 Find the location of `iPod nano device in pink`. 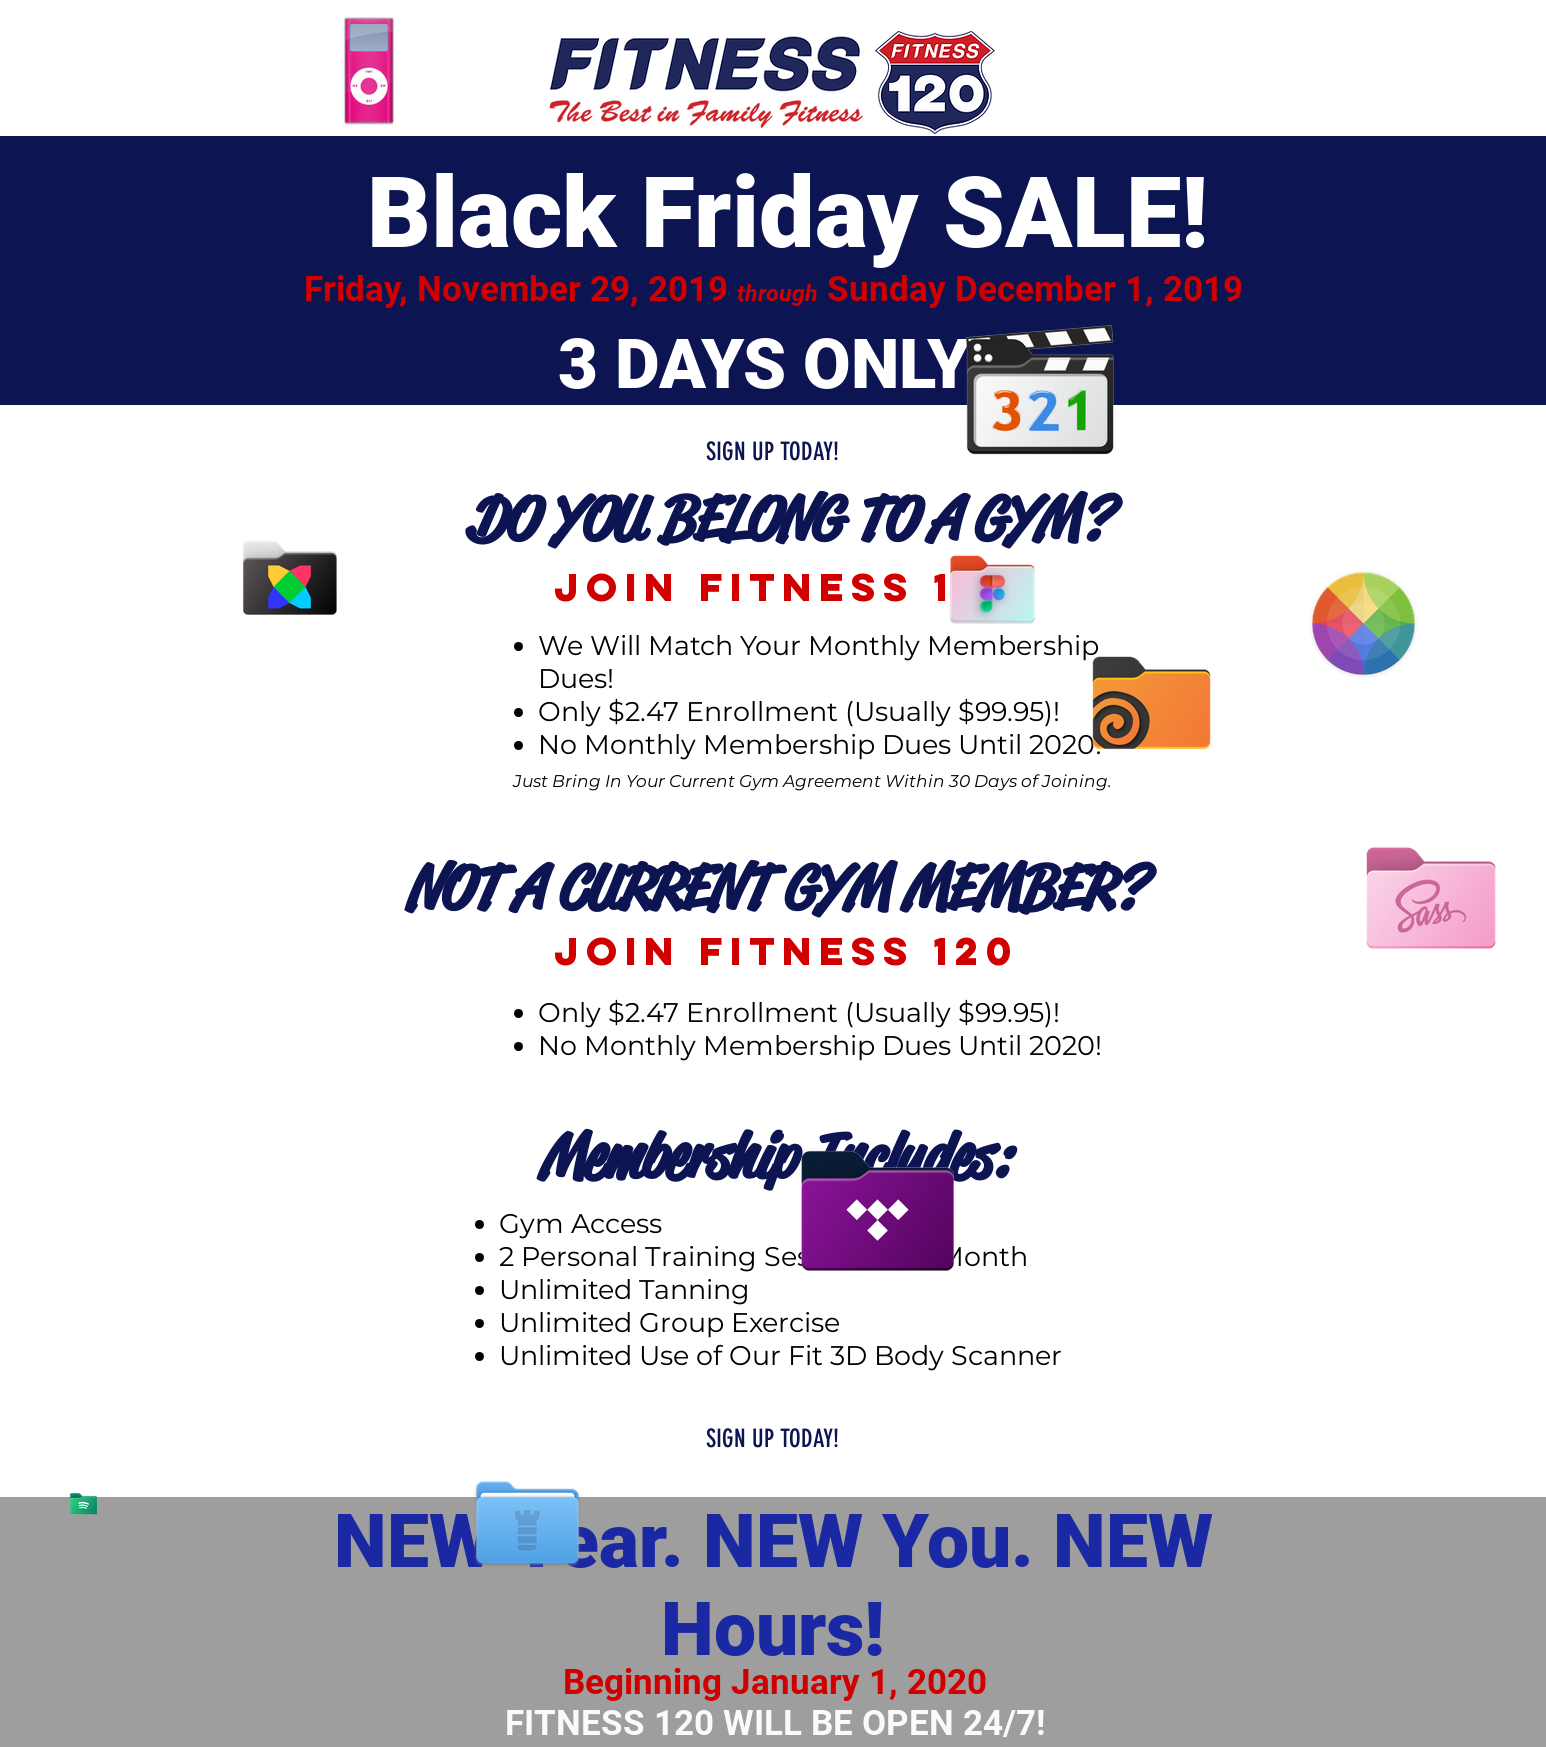

iPod nano device in pink is located at coordinates (369, 71).